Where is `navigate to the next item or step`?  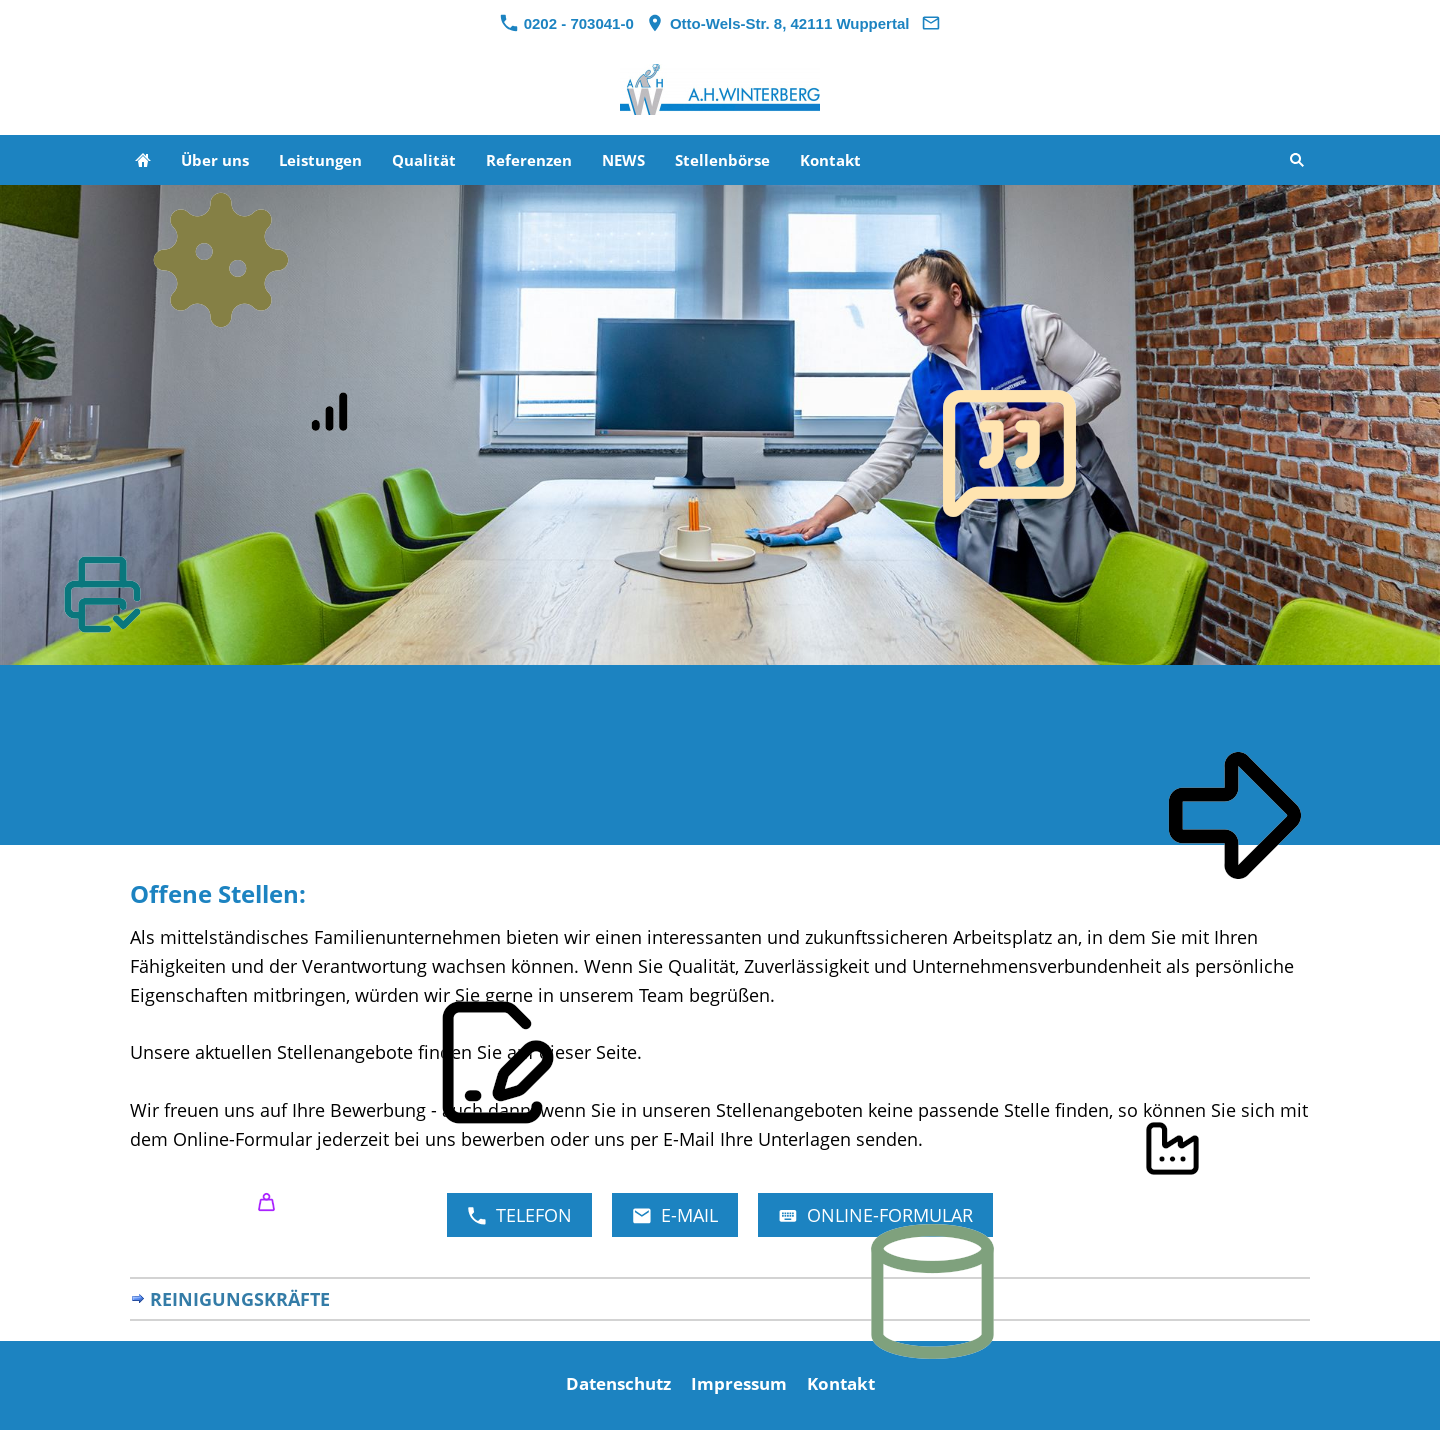 navigate to the next item or step is located at coordinates (1231, 815).